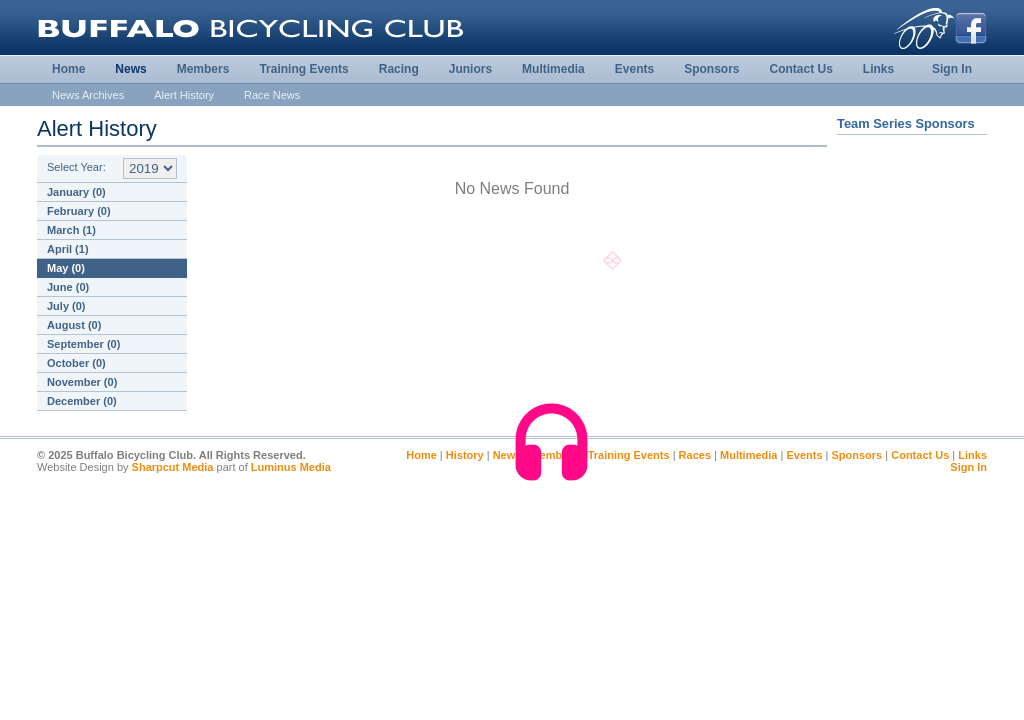 This screenshot has height=720, width=1024. I want to click on access audio or music player, so click(551, 444).